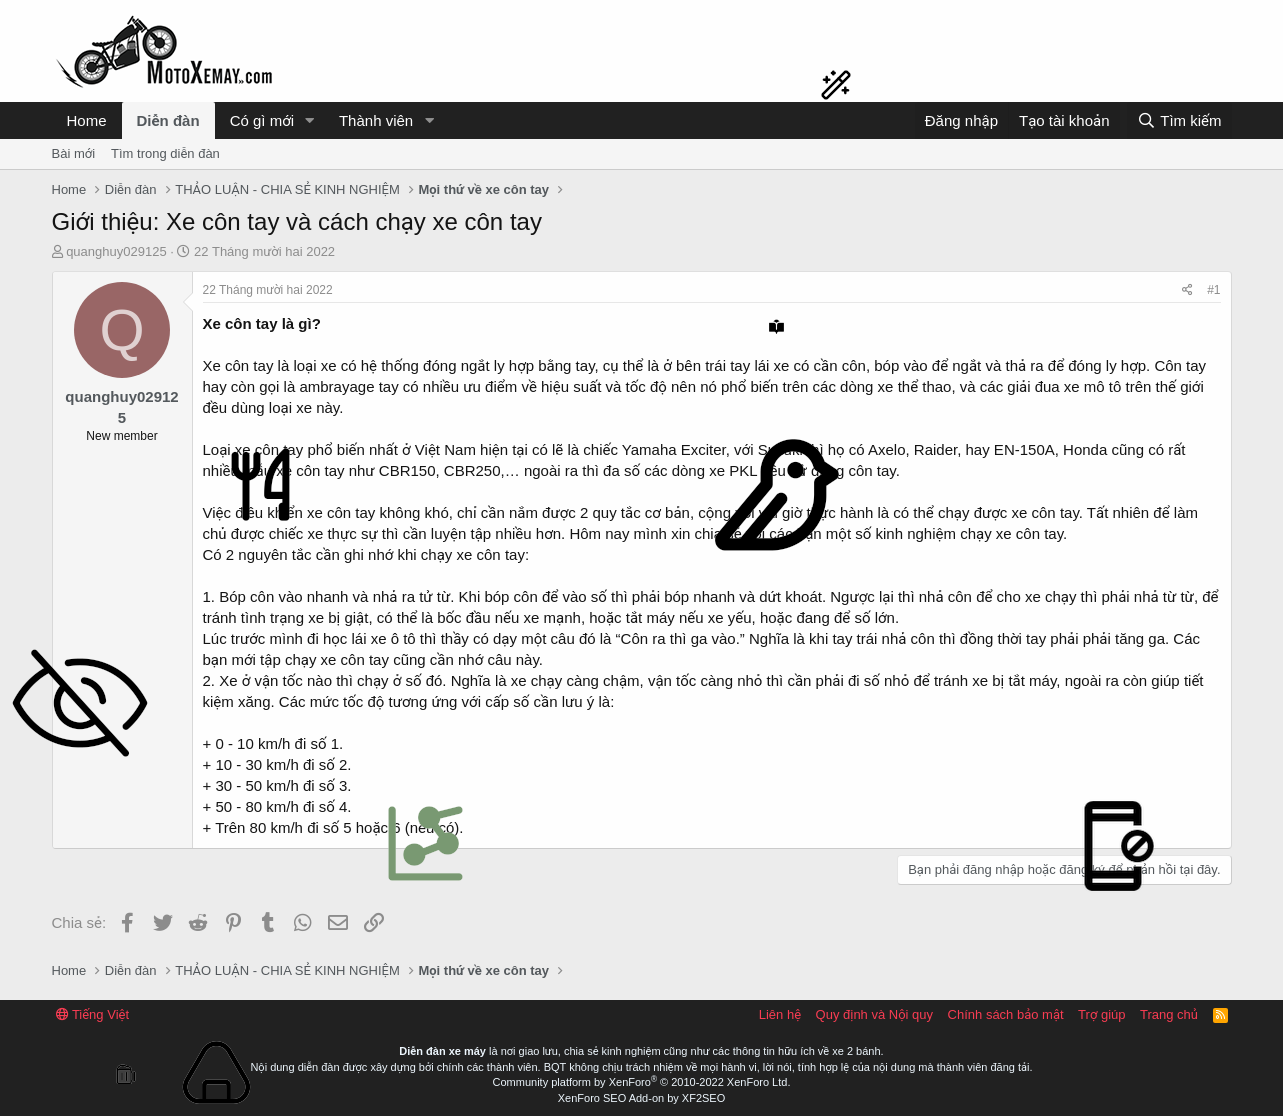 This screenshot has width=1283, height=1116. What do you see at coordinates (216, 1072) in the screenshot?
I see `browse Japanese food options` at bounding box center [216, 1072].